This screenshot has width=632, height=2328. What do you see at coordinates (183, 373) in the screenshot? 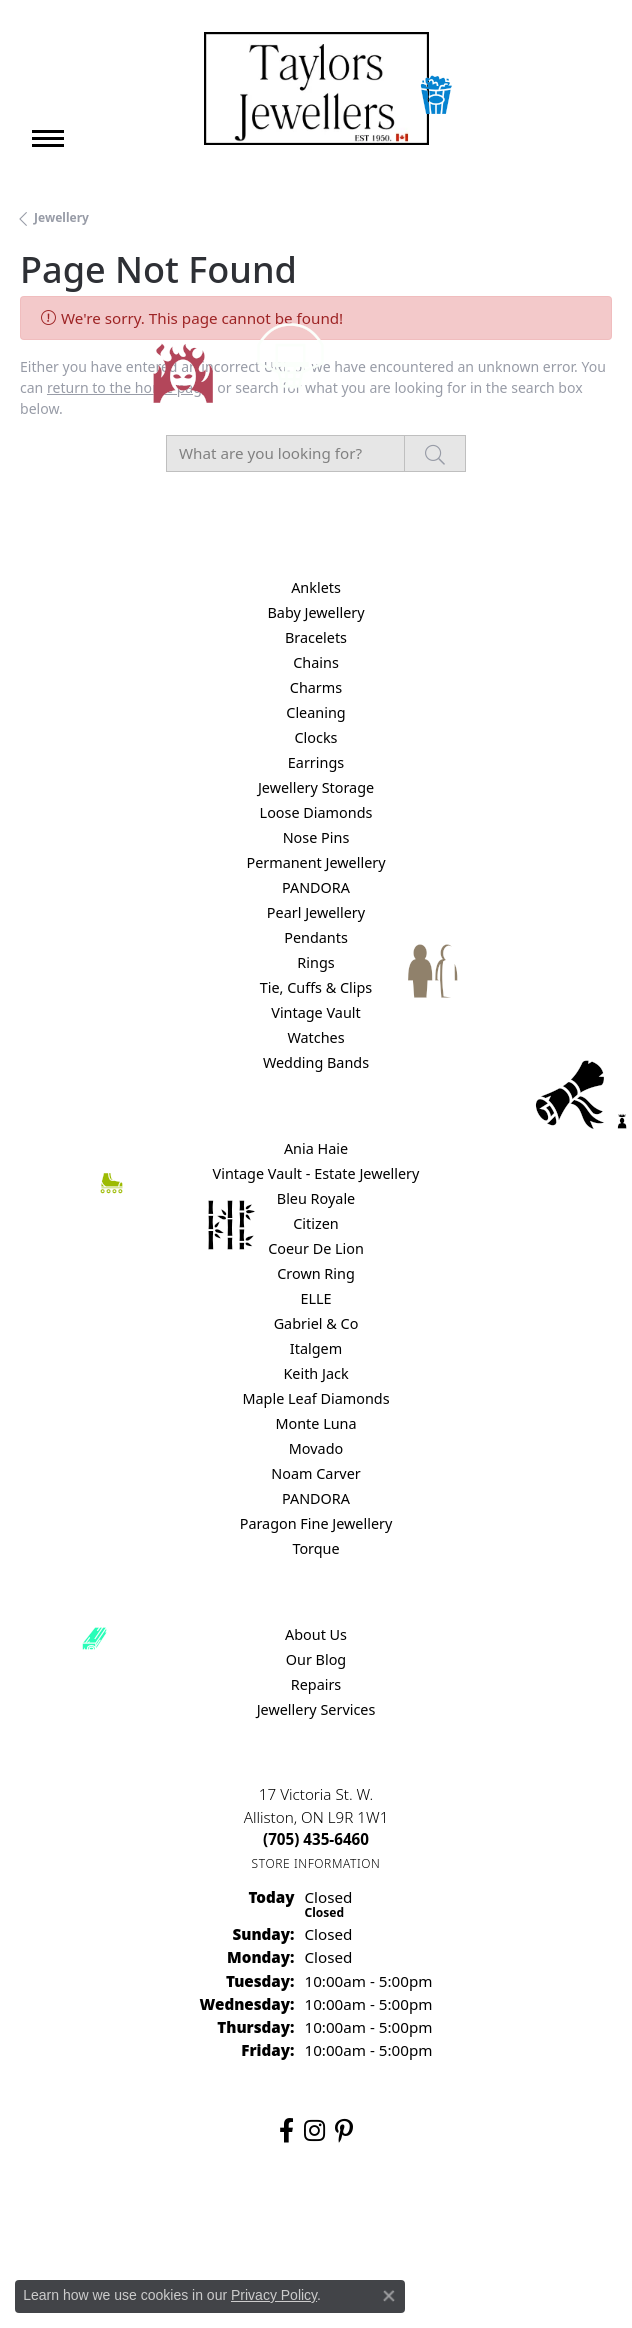
I see `pyromaniac character class or trait indicator` at bounding box center [183, 373].